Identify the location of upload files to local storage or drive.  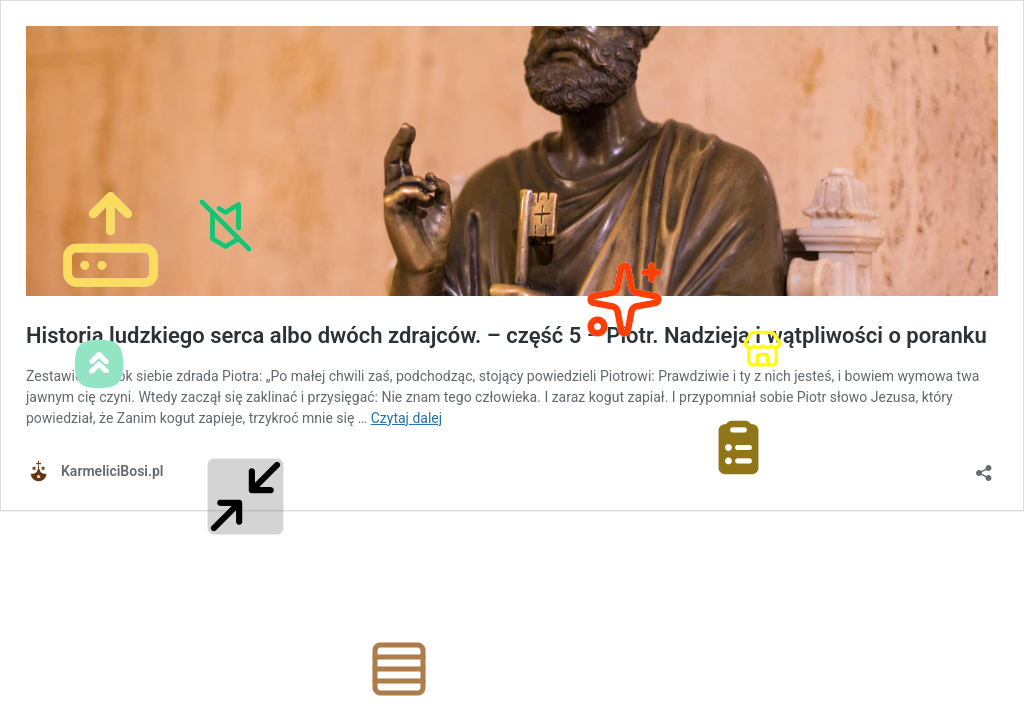
(110, 239).